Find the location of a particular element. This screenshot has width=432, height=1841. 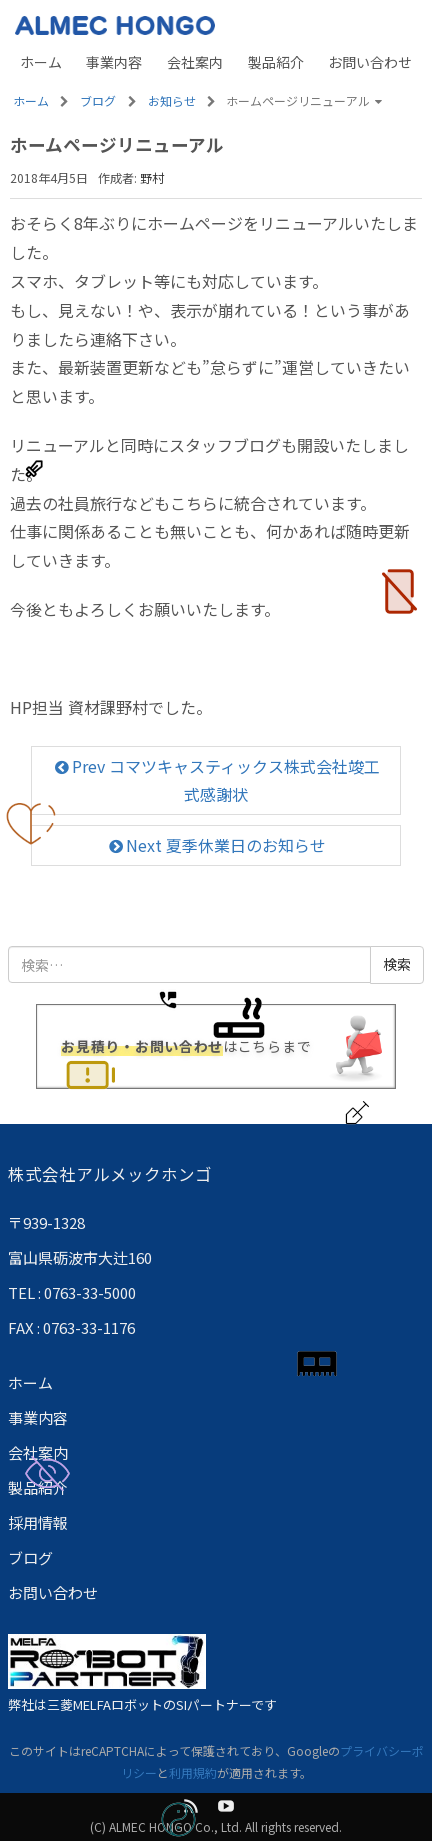

access voicemail or phone messages is located at coordinates (168, 1000).